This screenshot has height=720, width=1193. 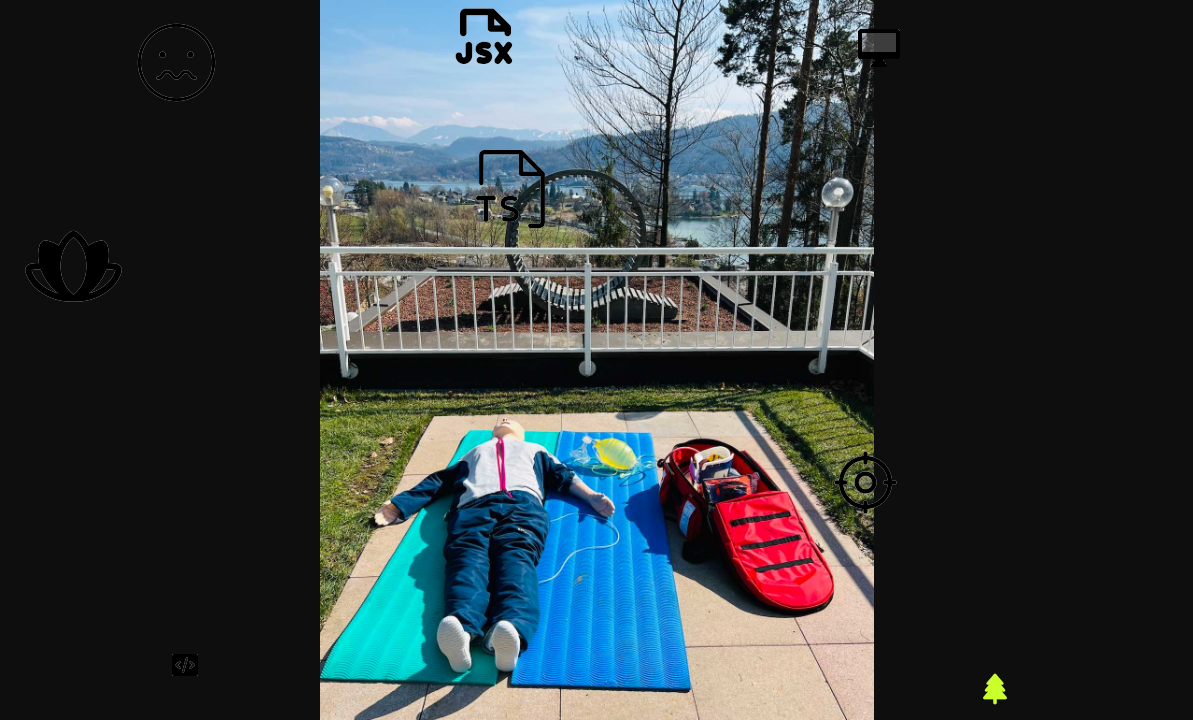 What do you see at coordinates (879, 48) in the screenshot?
I see `switch to desktop view` at bounding box center [879, 48].